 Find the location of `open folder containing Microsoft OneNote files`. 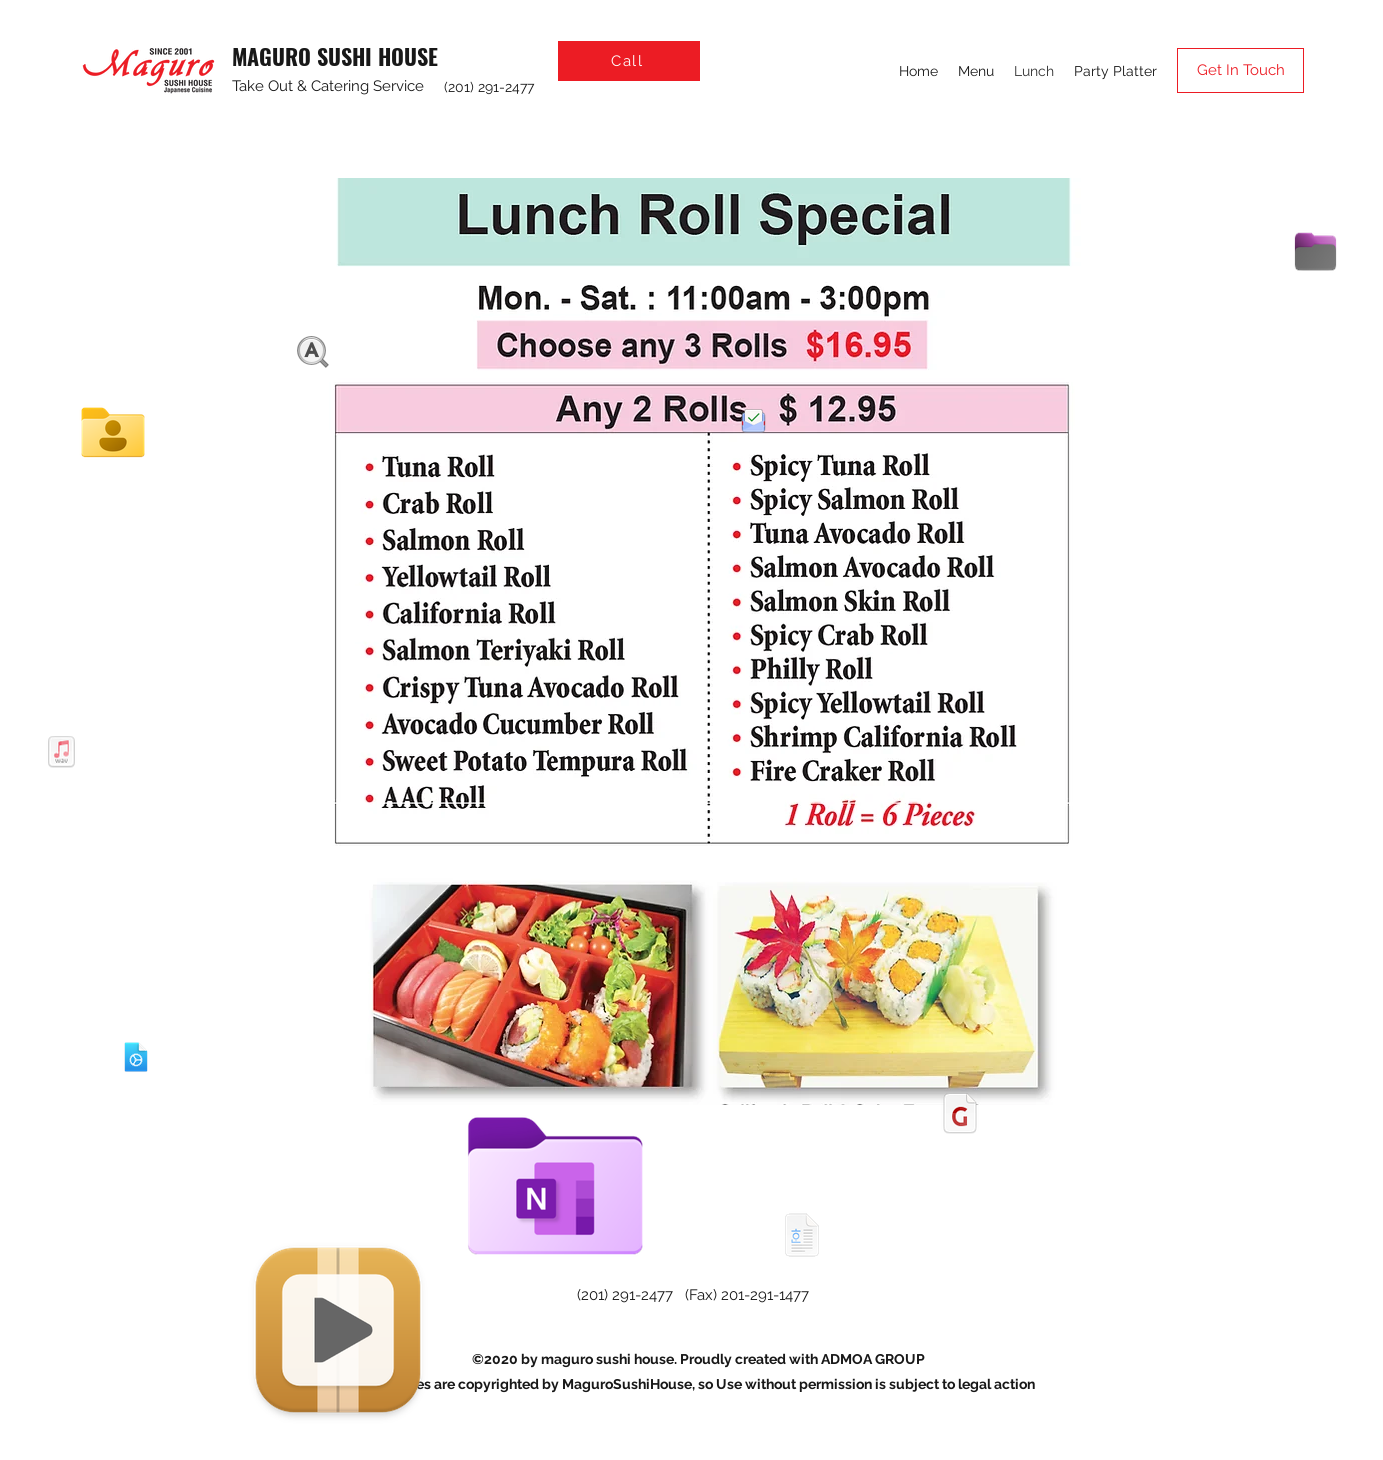

open folder containing Microsoft OneNote files is located at coordinates (554, 1190).